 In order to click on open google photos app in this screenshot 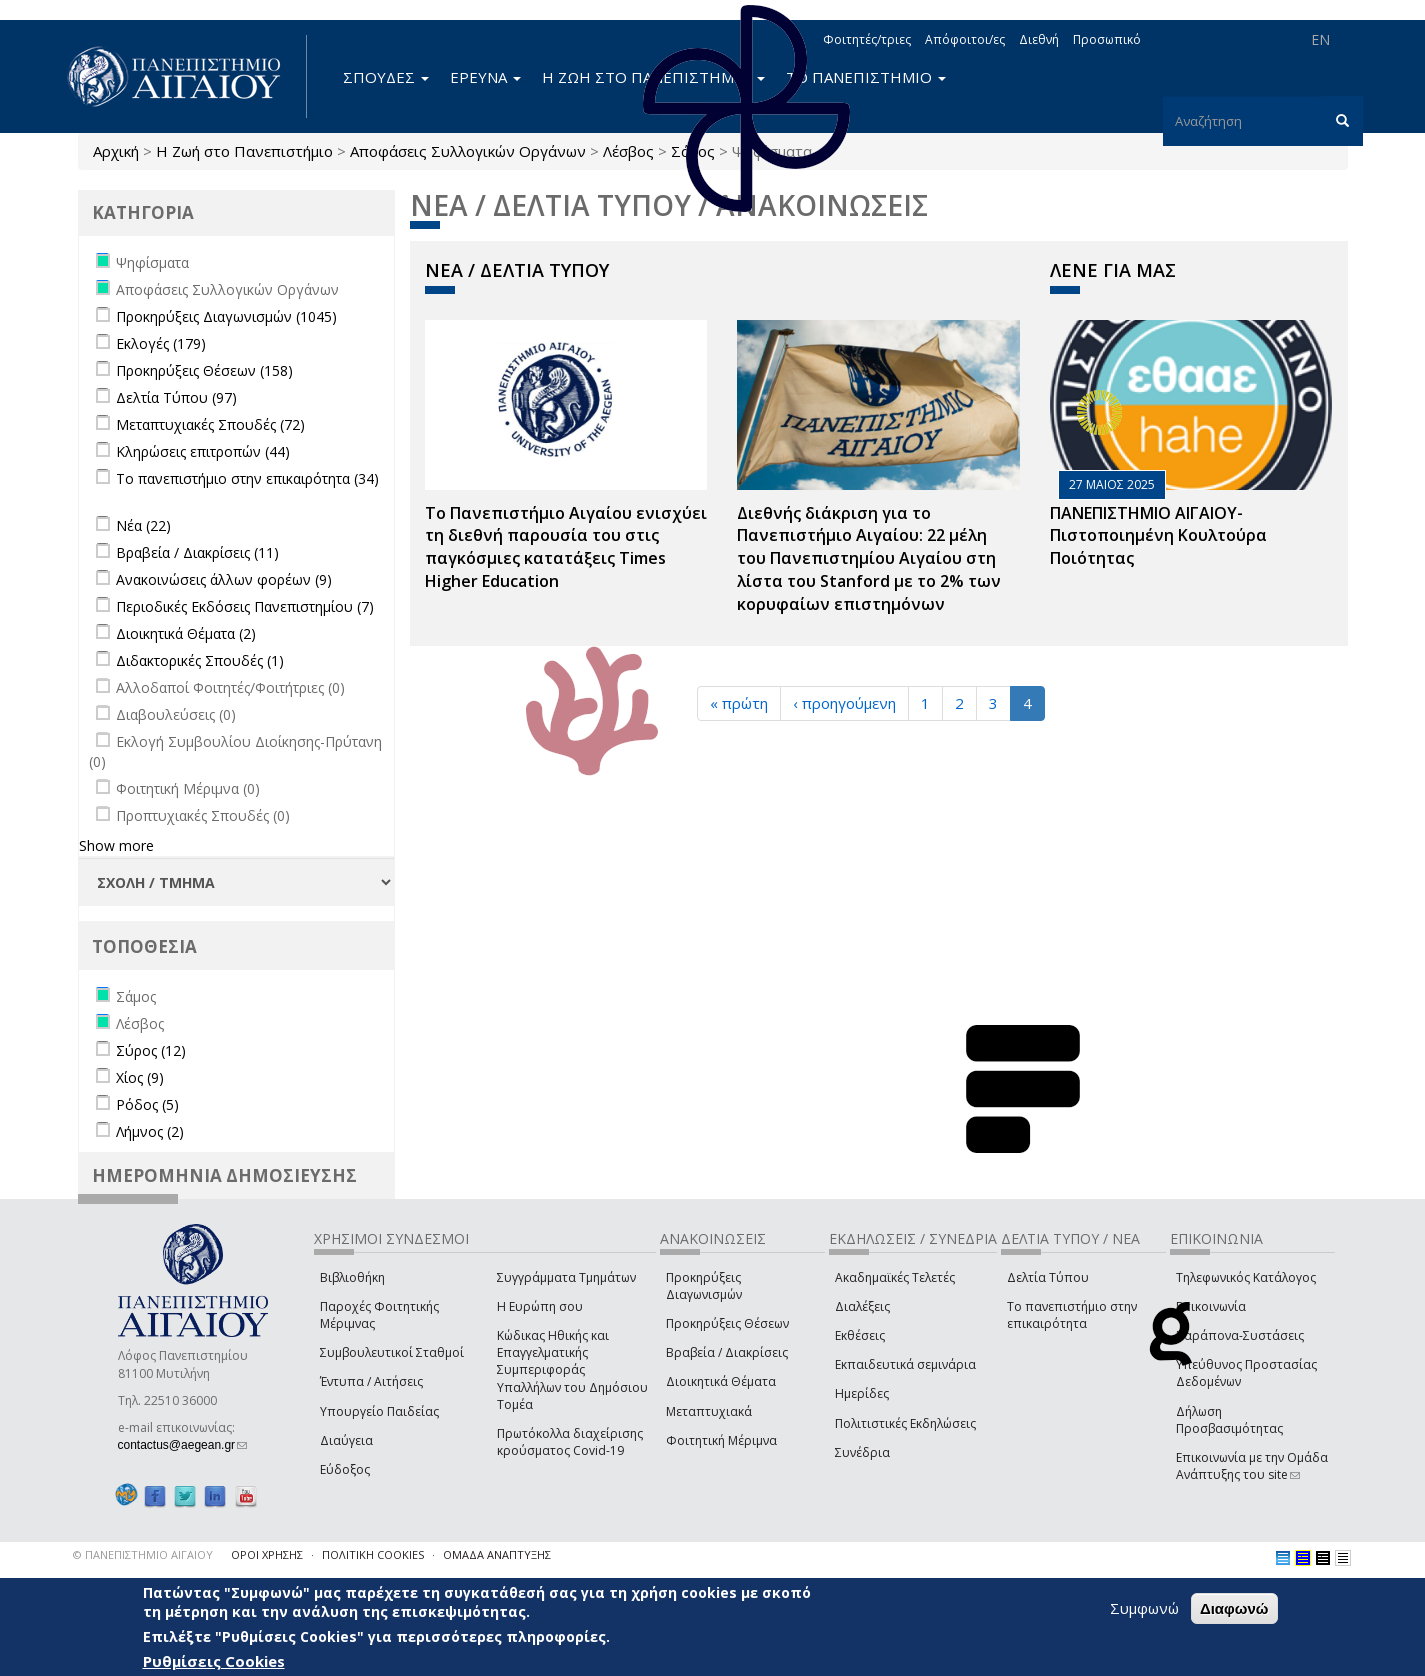, I will do `click(746, 108)`.